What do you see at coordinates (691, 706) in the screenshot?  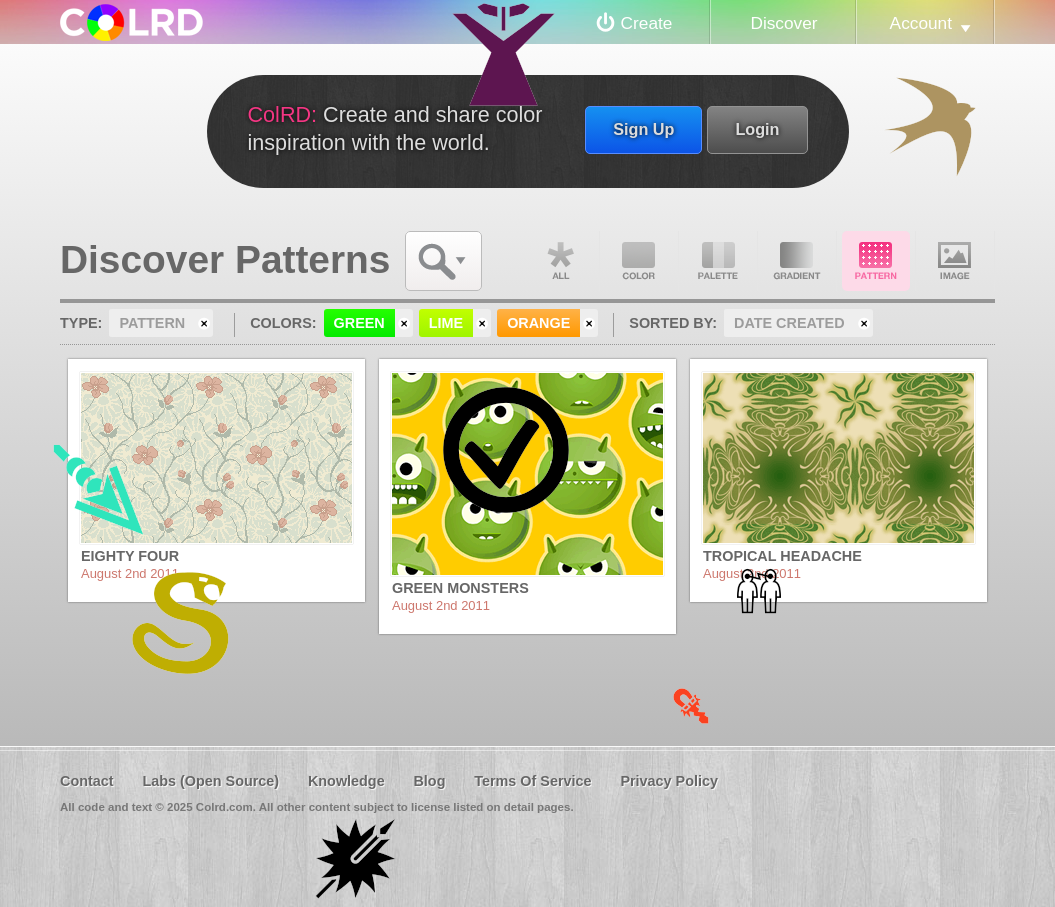 I see `activate magnetic pulse ability` at bounding box center [691, 706].